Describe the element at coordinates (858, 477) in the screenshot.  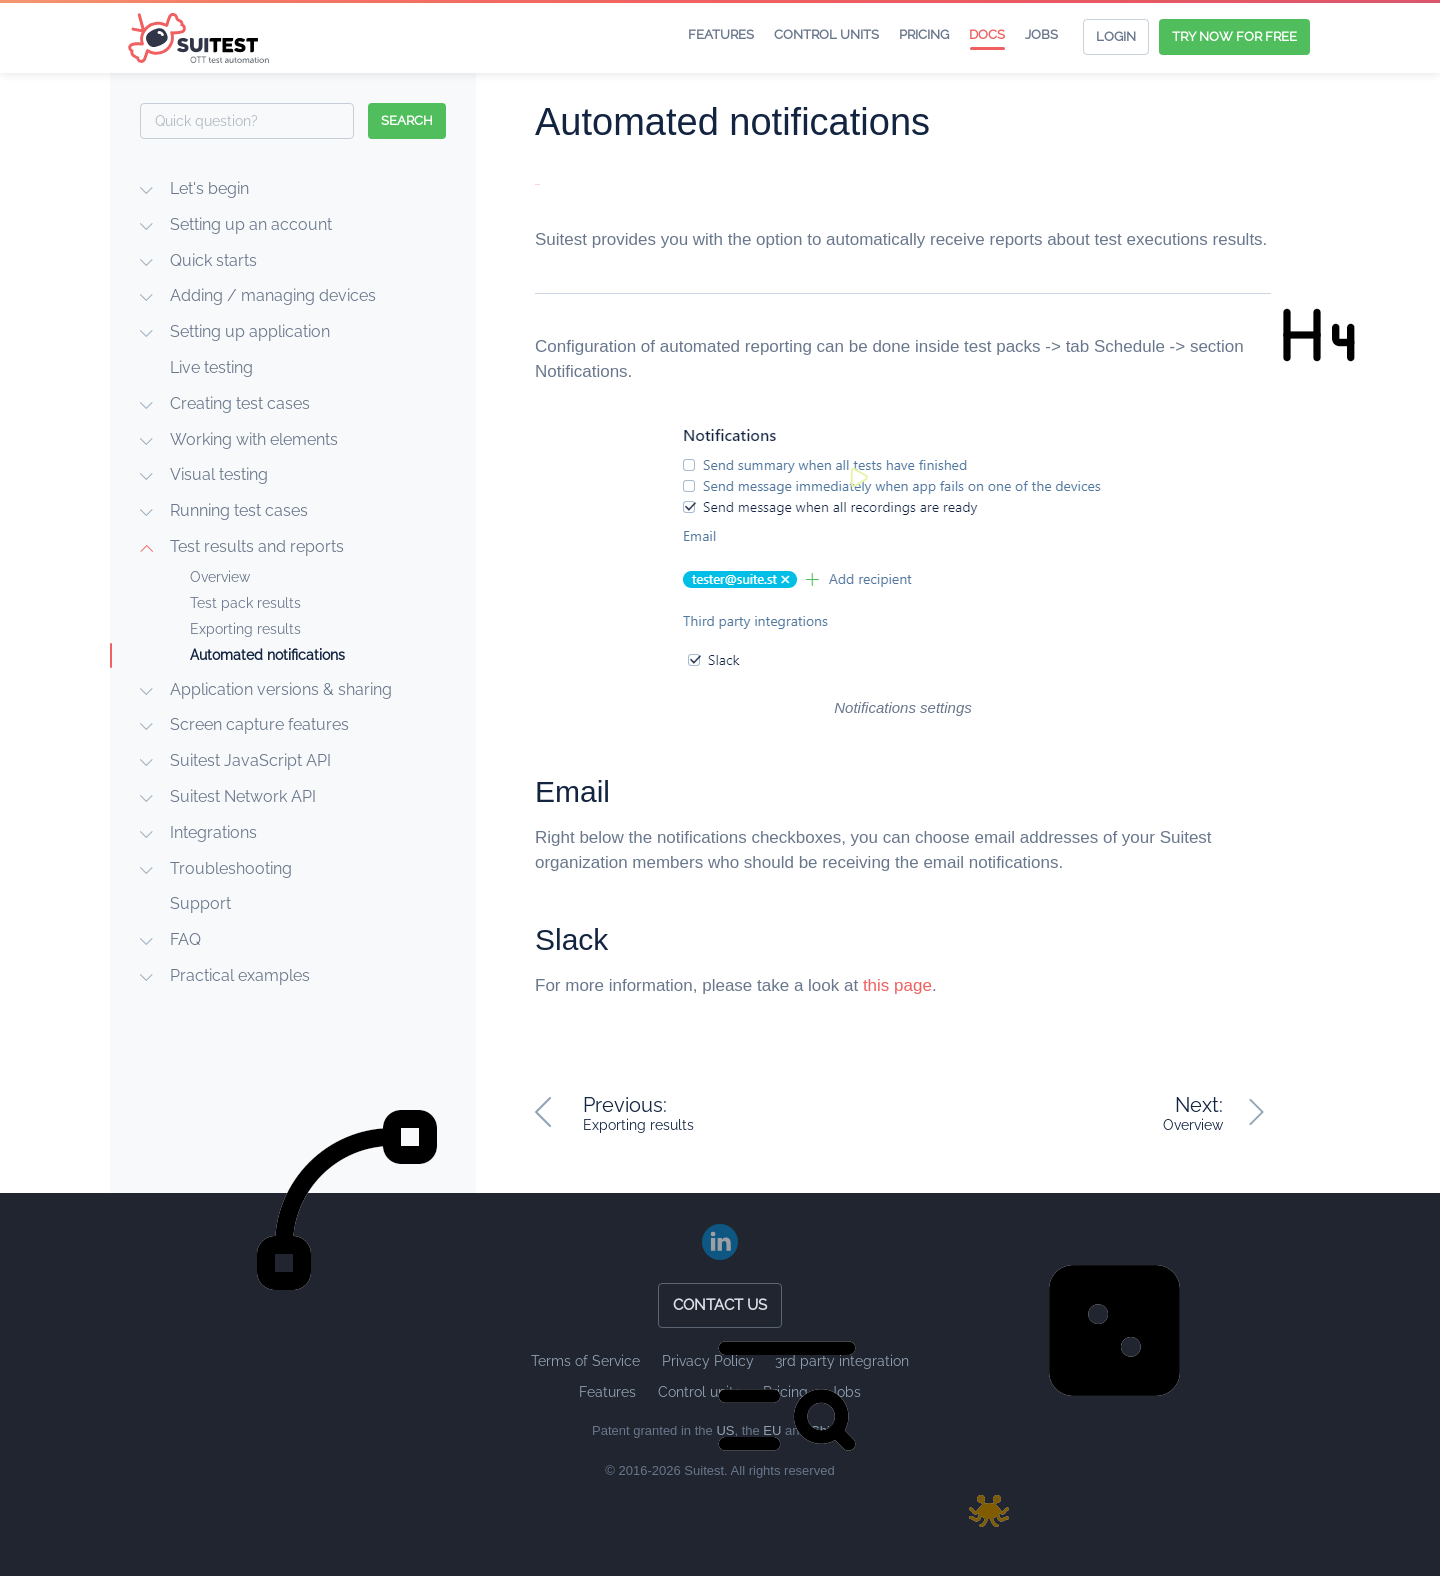
I see `play media or start playback` at that location.